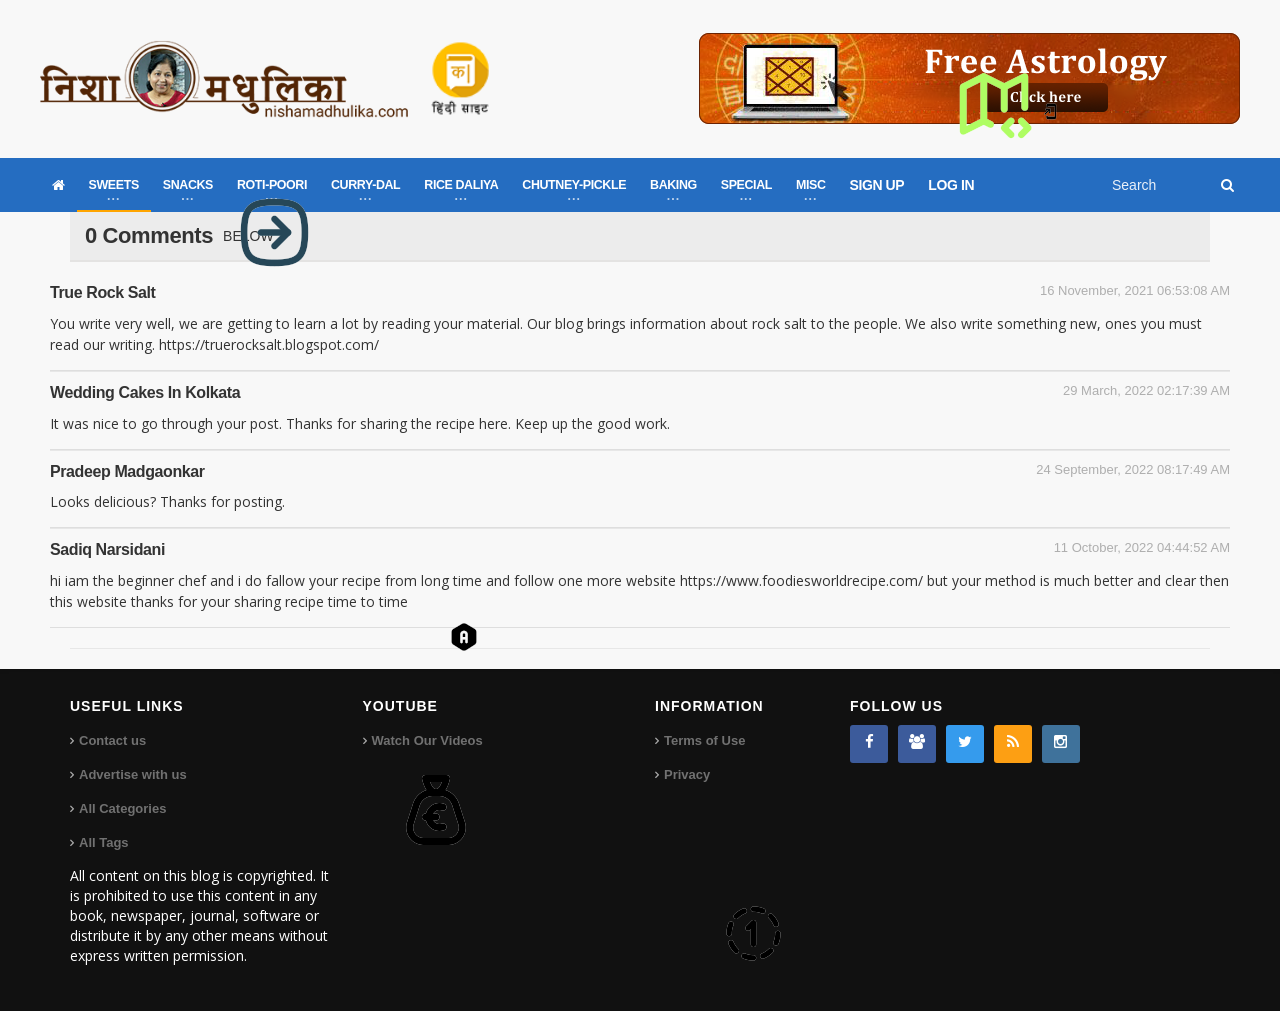  Describe the element at coordinates (1050, 111) in the screenshot. I see `add this page or app to your home screen` at that location.